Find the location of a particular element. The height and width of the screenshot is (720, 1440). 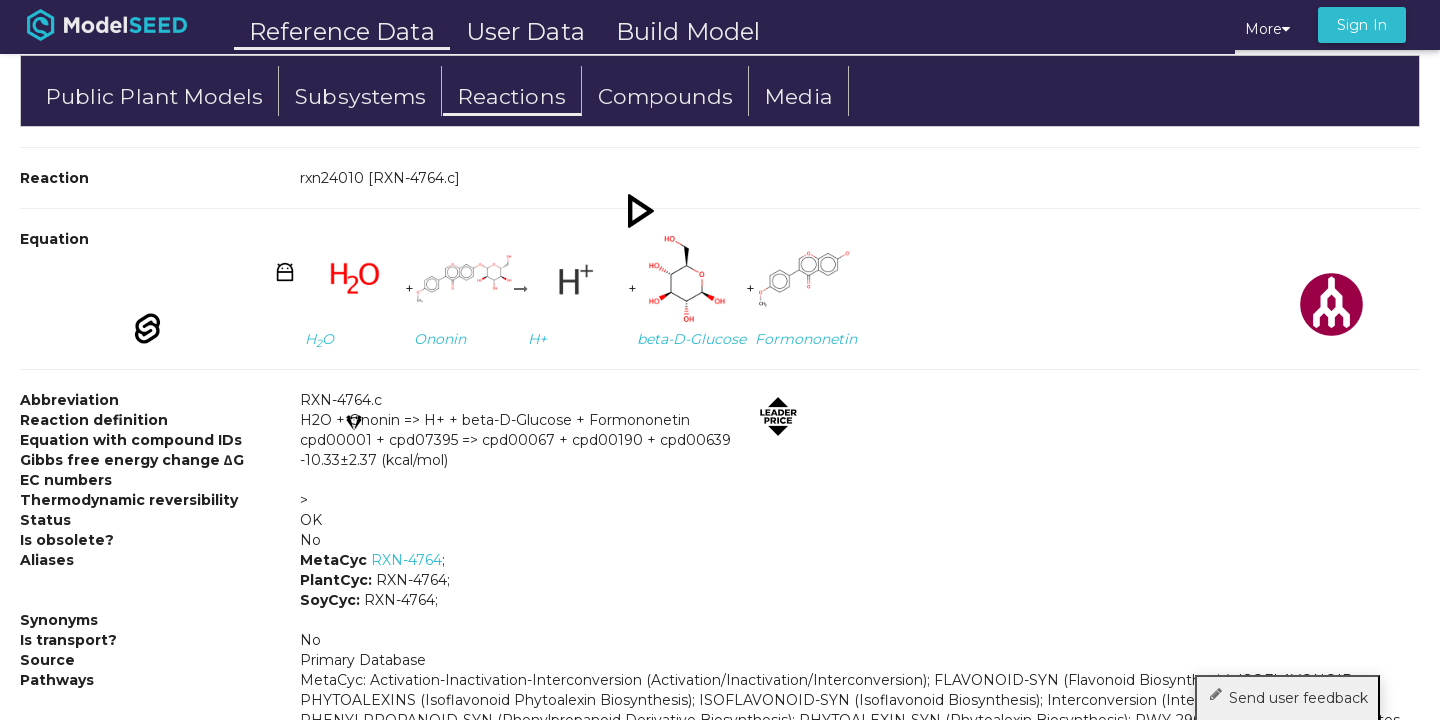

svelte framework logo is located at coordinates (147, 328).